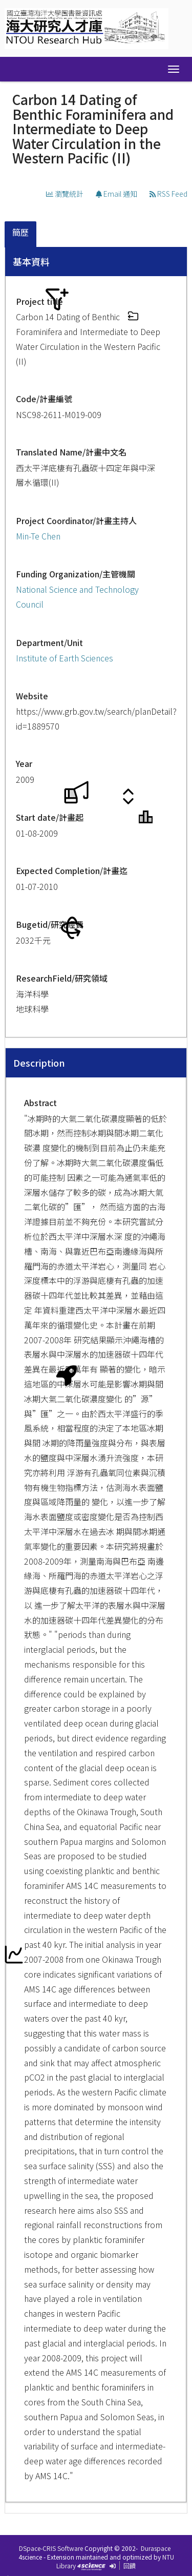 The width and height of the screenshot is (192, 2576). I want to click on expand or collapse a dropdown menu, so click(128, 796).